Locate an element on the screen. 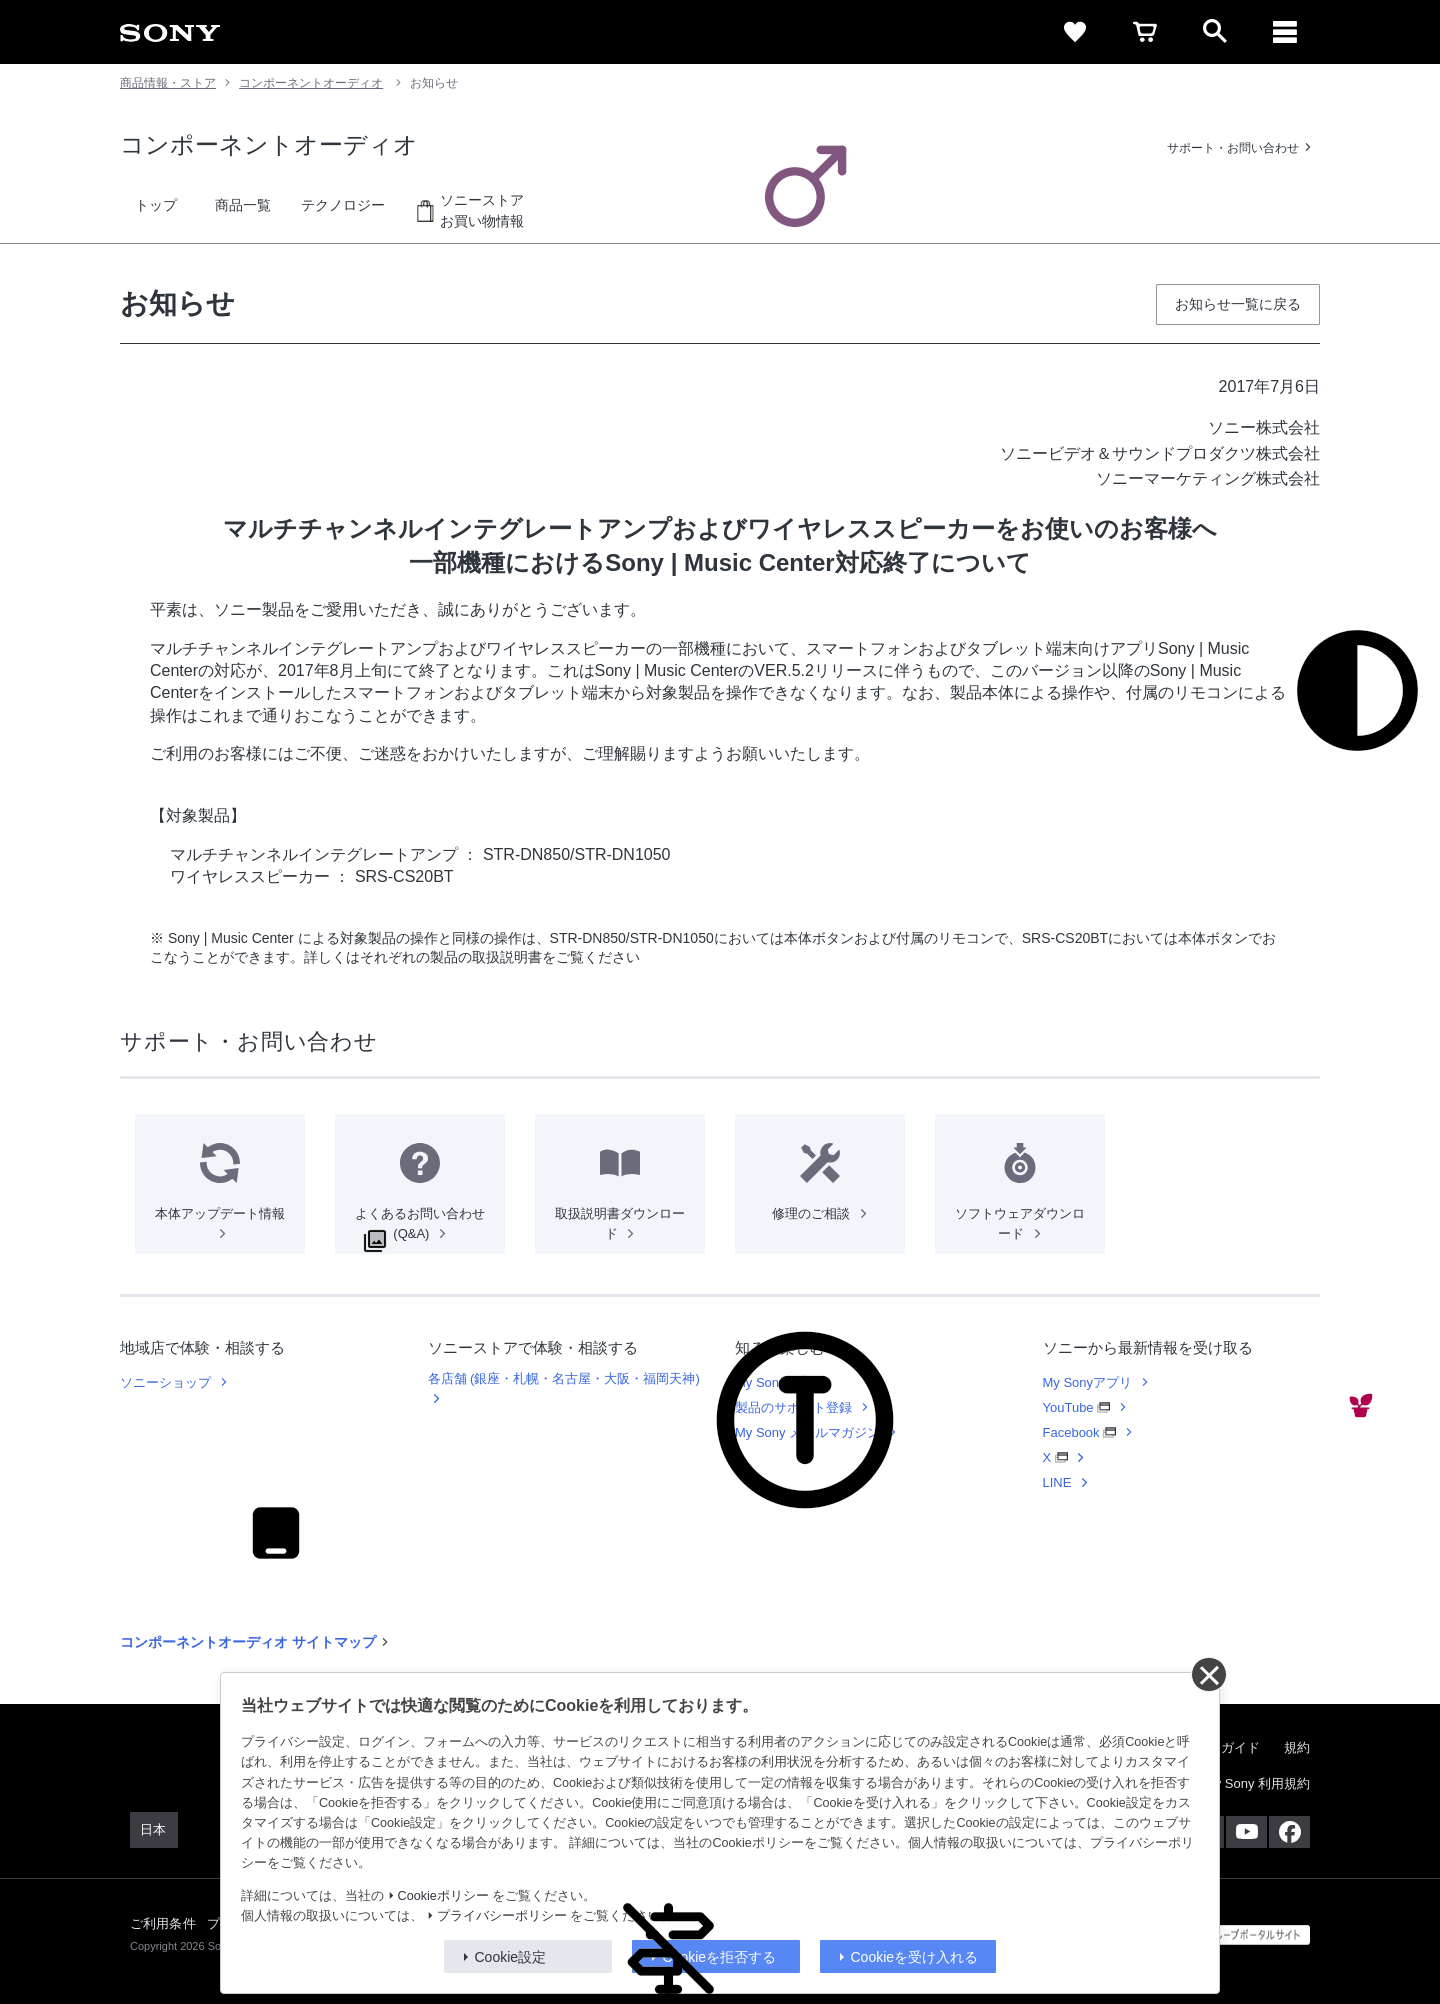  indicates text or typography settings is located at coordinates (805, 1420).